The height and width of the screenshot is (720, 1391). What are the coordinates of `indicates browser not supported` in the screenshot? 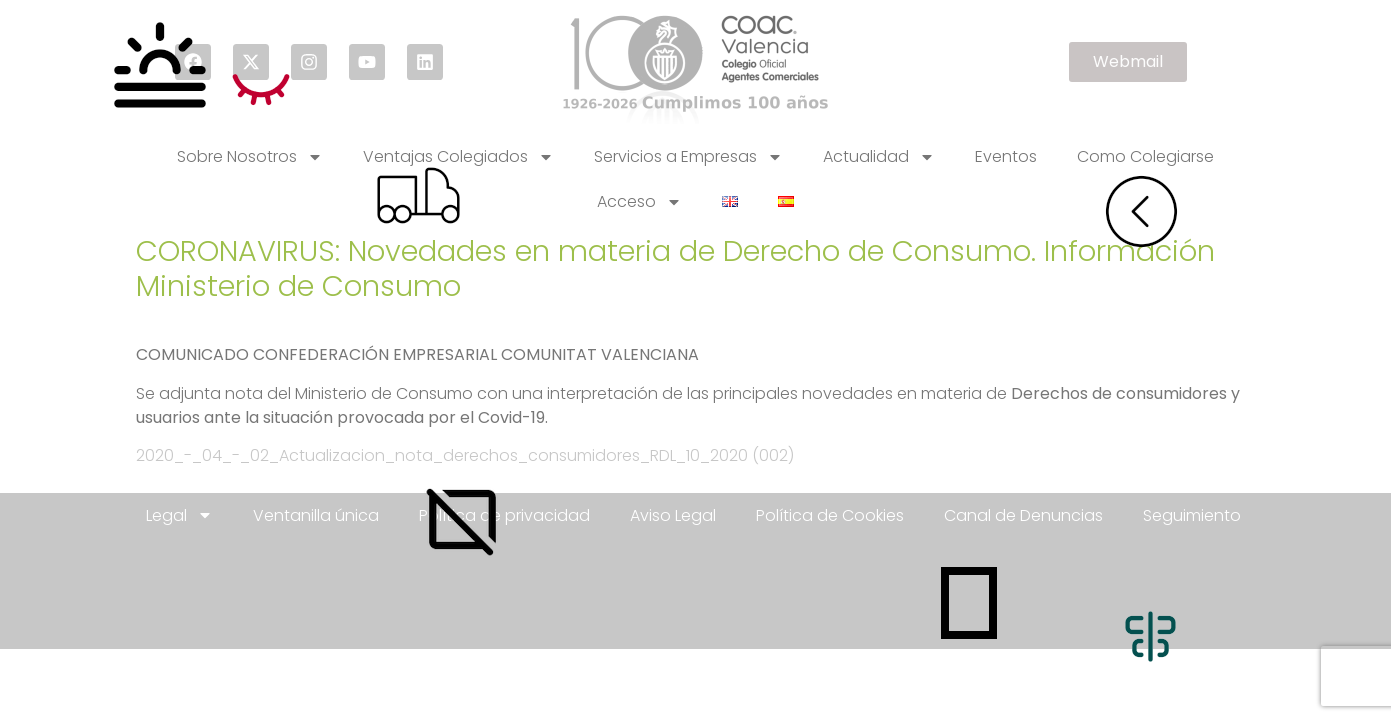 It's located at (462, 519).